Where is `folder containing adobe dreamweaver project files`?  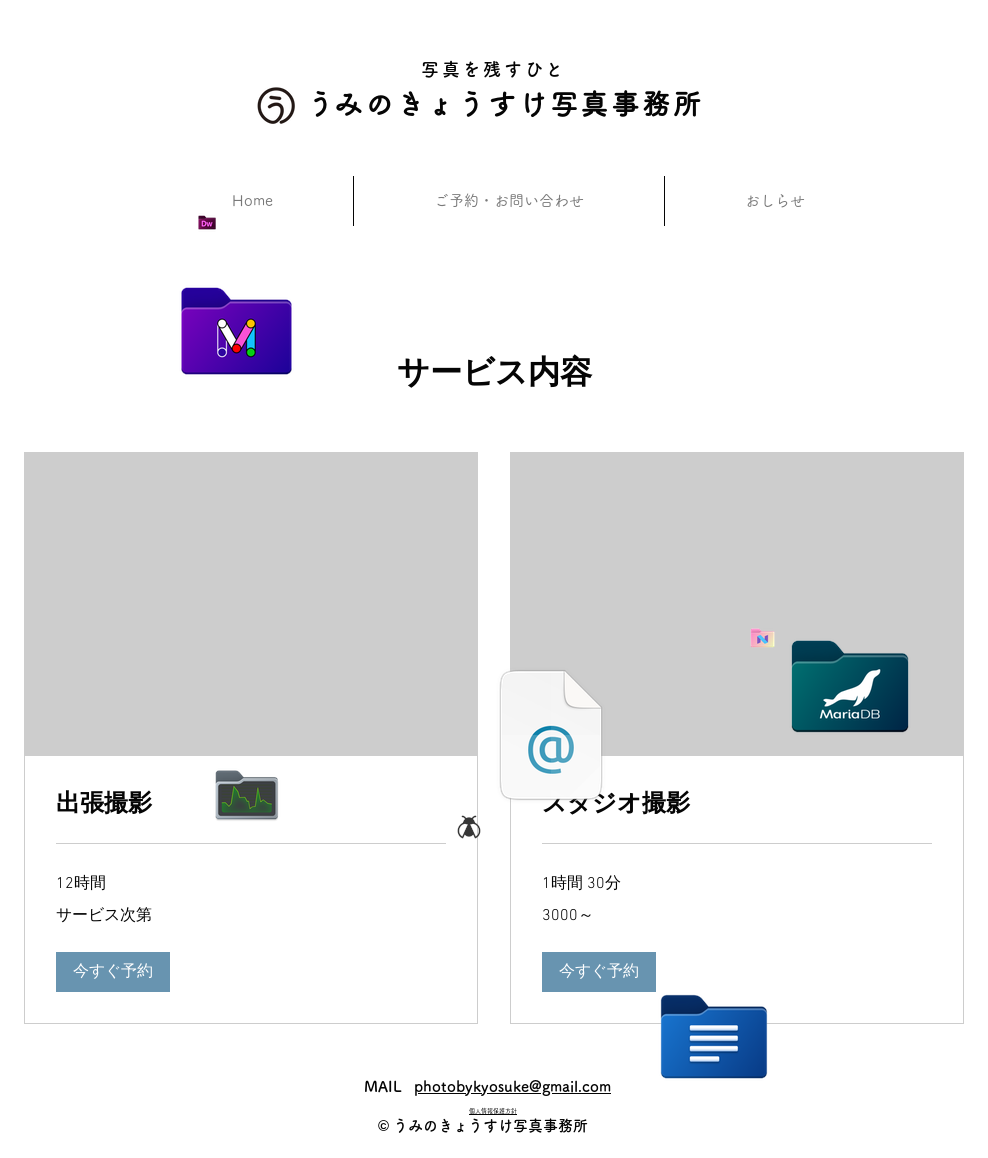
folder containing adobe dreamweaver project files is located at coordinates (207, 223).